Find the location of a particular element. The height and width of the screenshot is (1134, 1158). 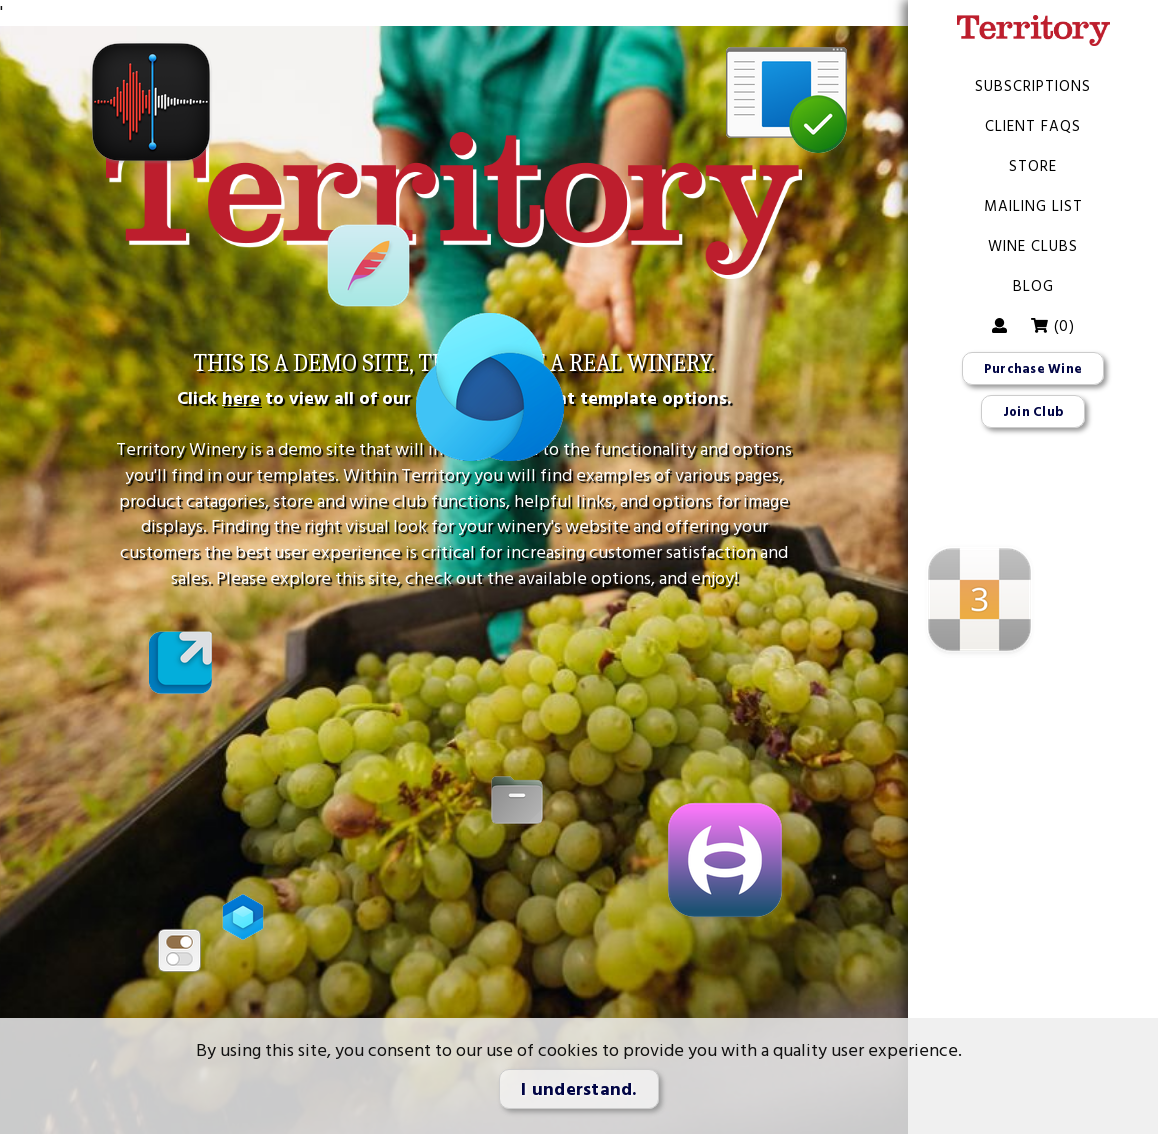

open microsoft viva insights app is located at coordinates (490, 387).